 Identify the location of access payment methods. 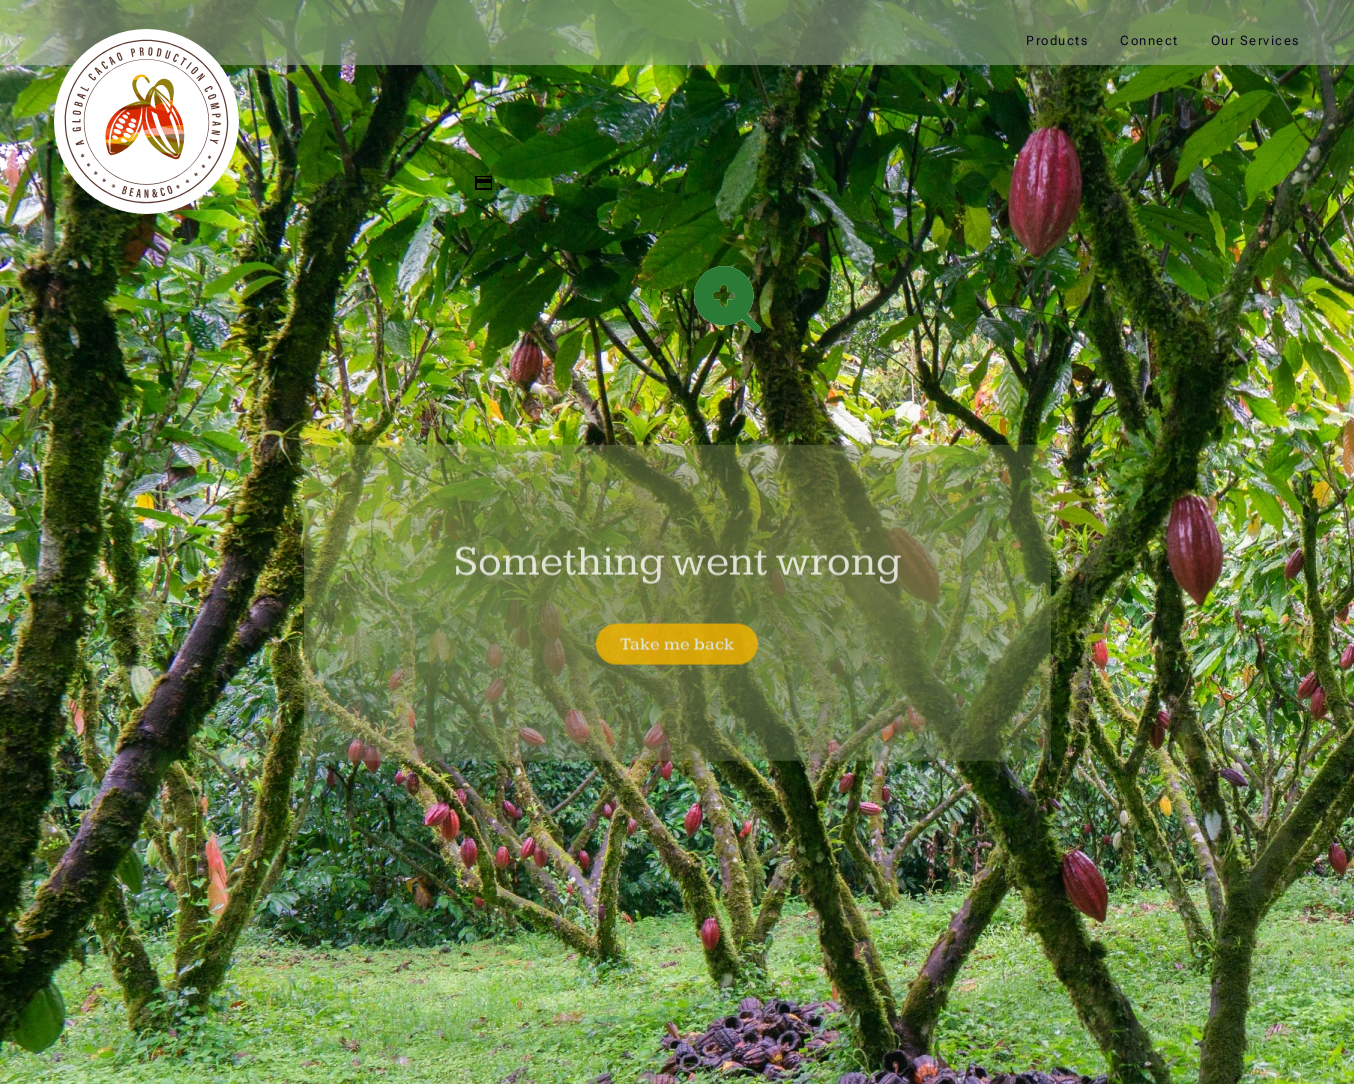
(483, 182).